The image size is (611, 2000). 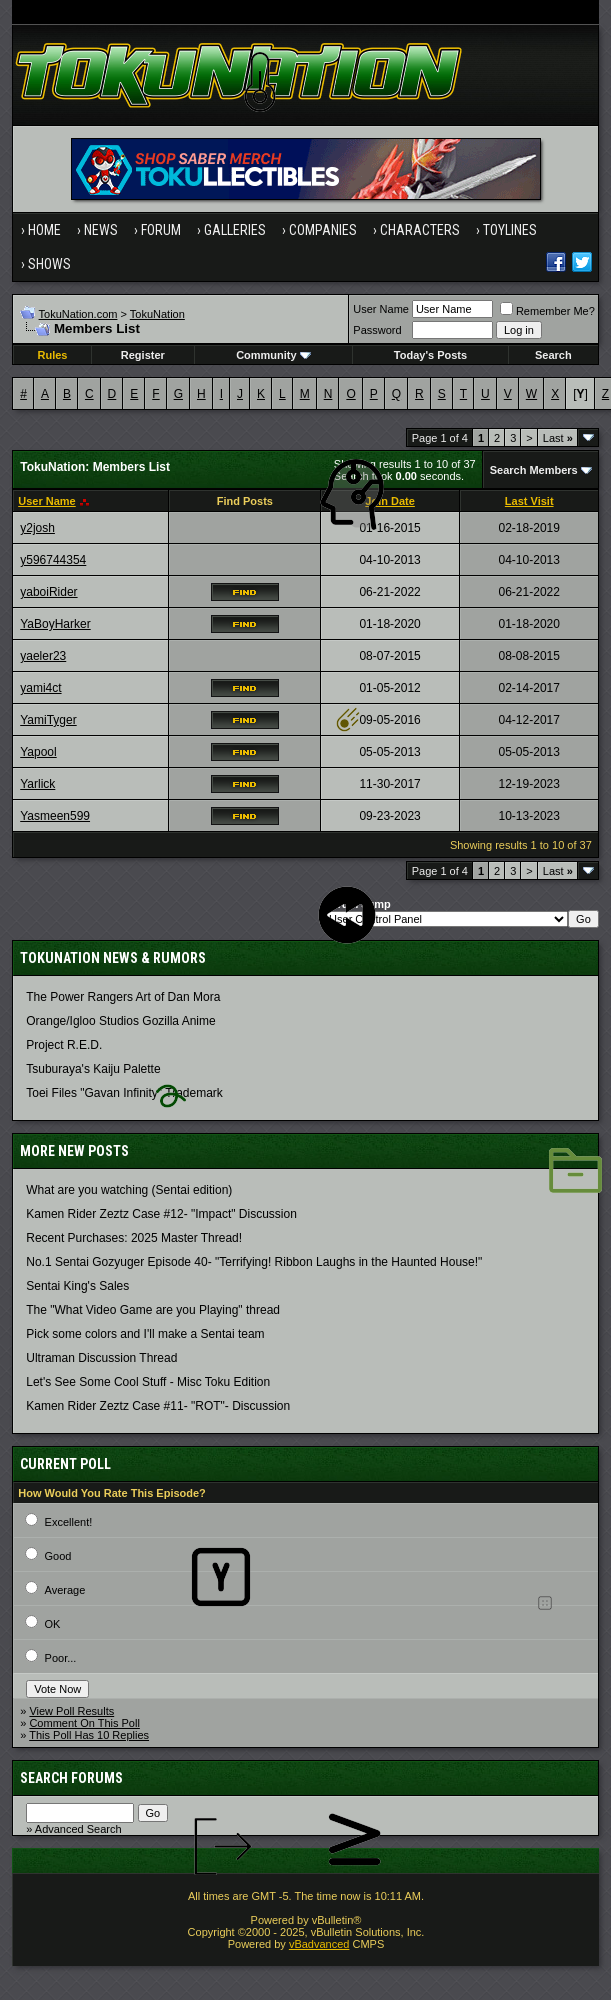 I want to click on freehand drawing or sketch tool, so click(x=170, y=1096).